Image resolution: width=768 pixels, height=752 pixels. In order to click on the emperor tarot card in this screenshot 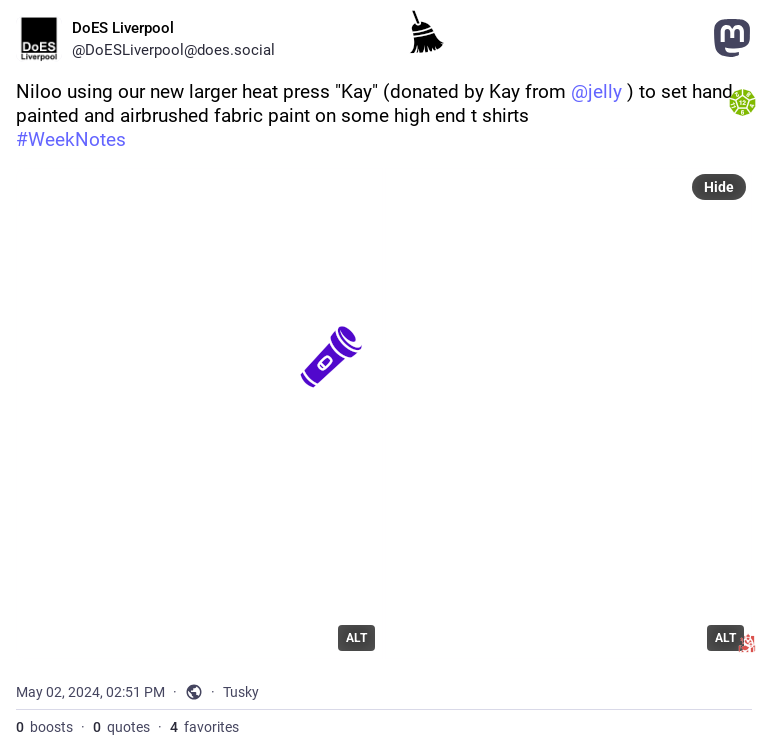, I will do `click(747, 643)`.